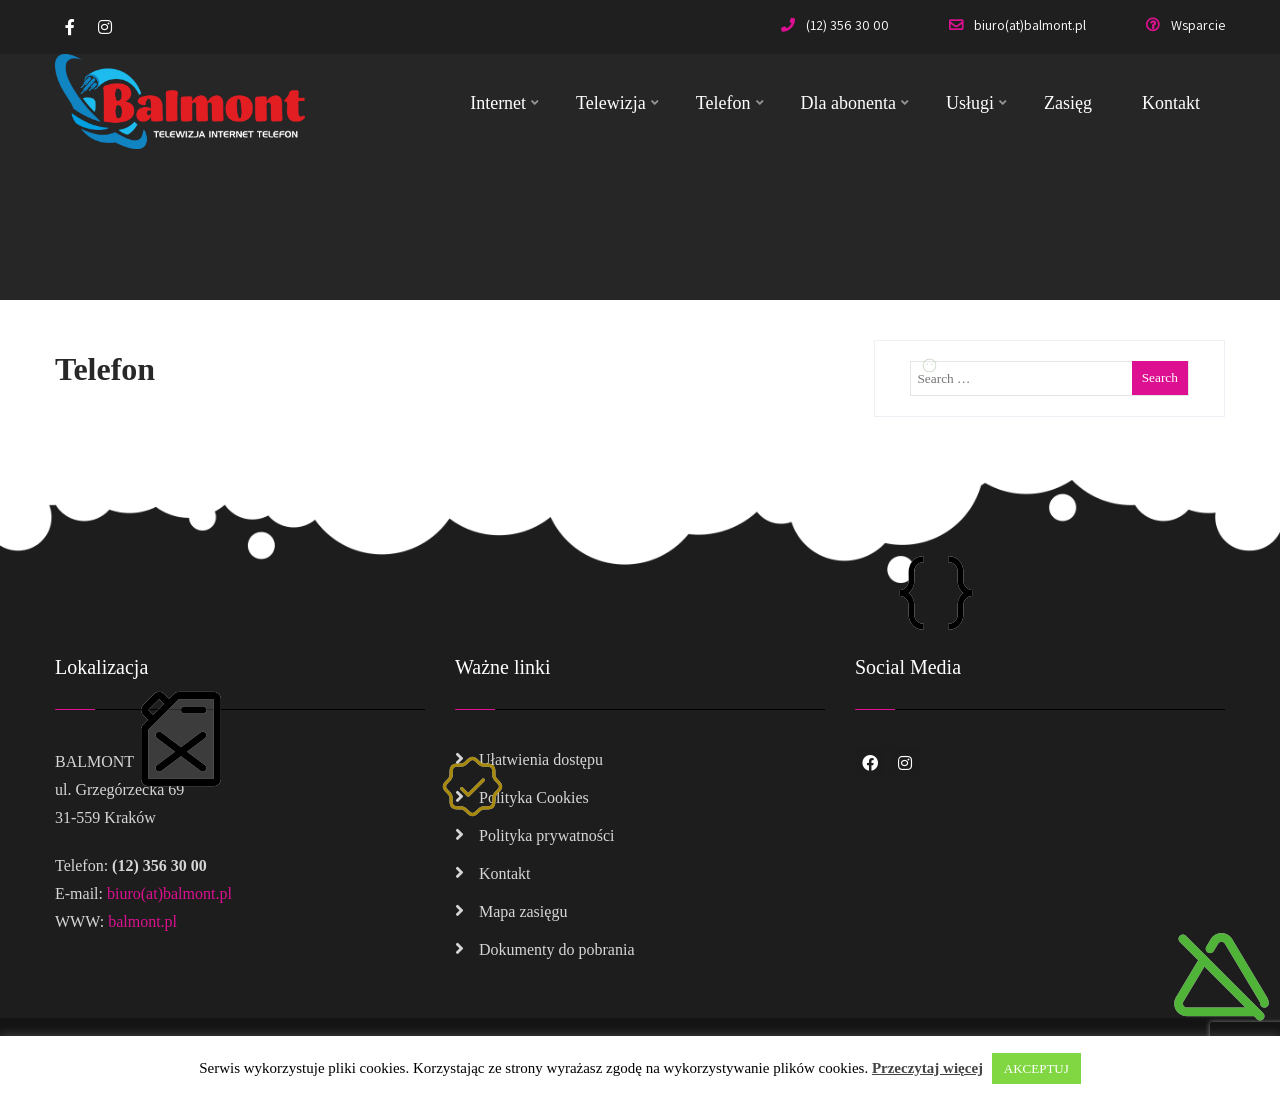 The width and height of the screenshot is (1280, 1096). What do you see at coordinates (929, 365) in the screenshot?
I see `indicates neutral or no reaction` at bounding box center [929, 365].